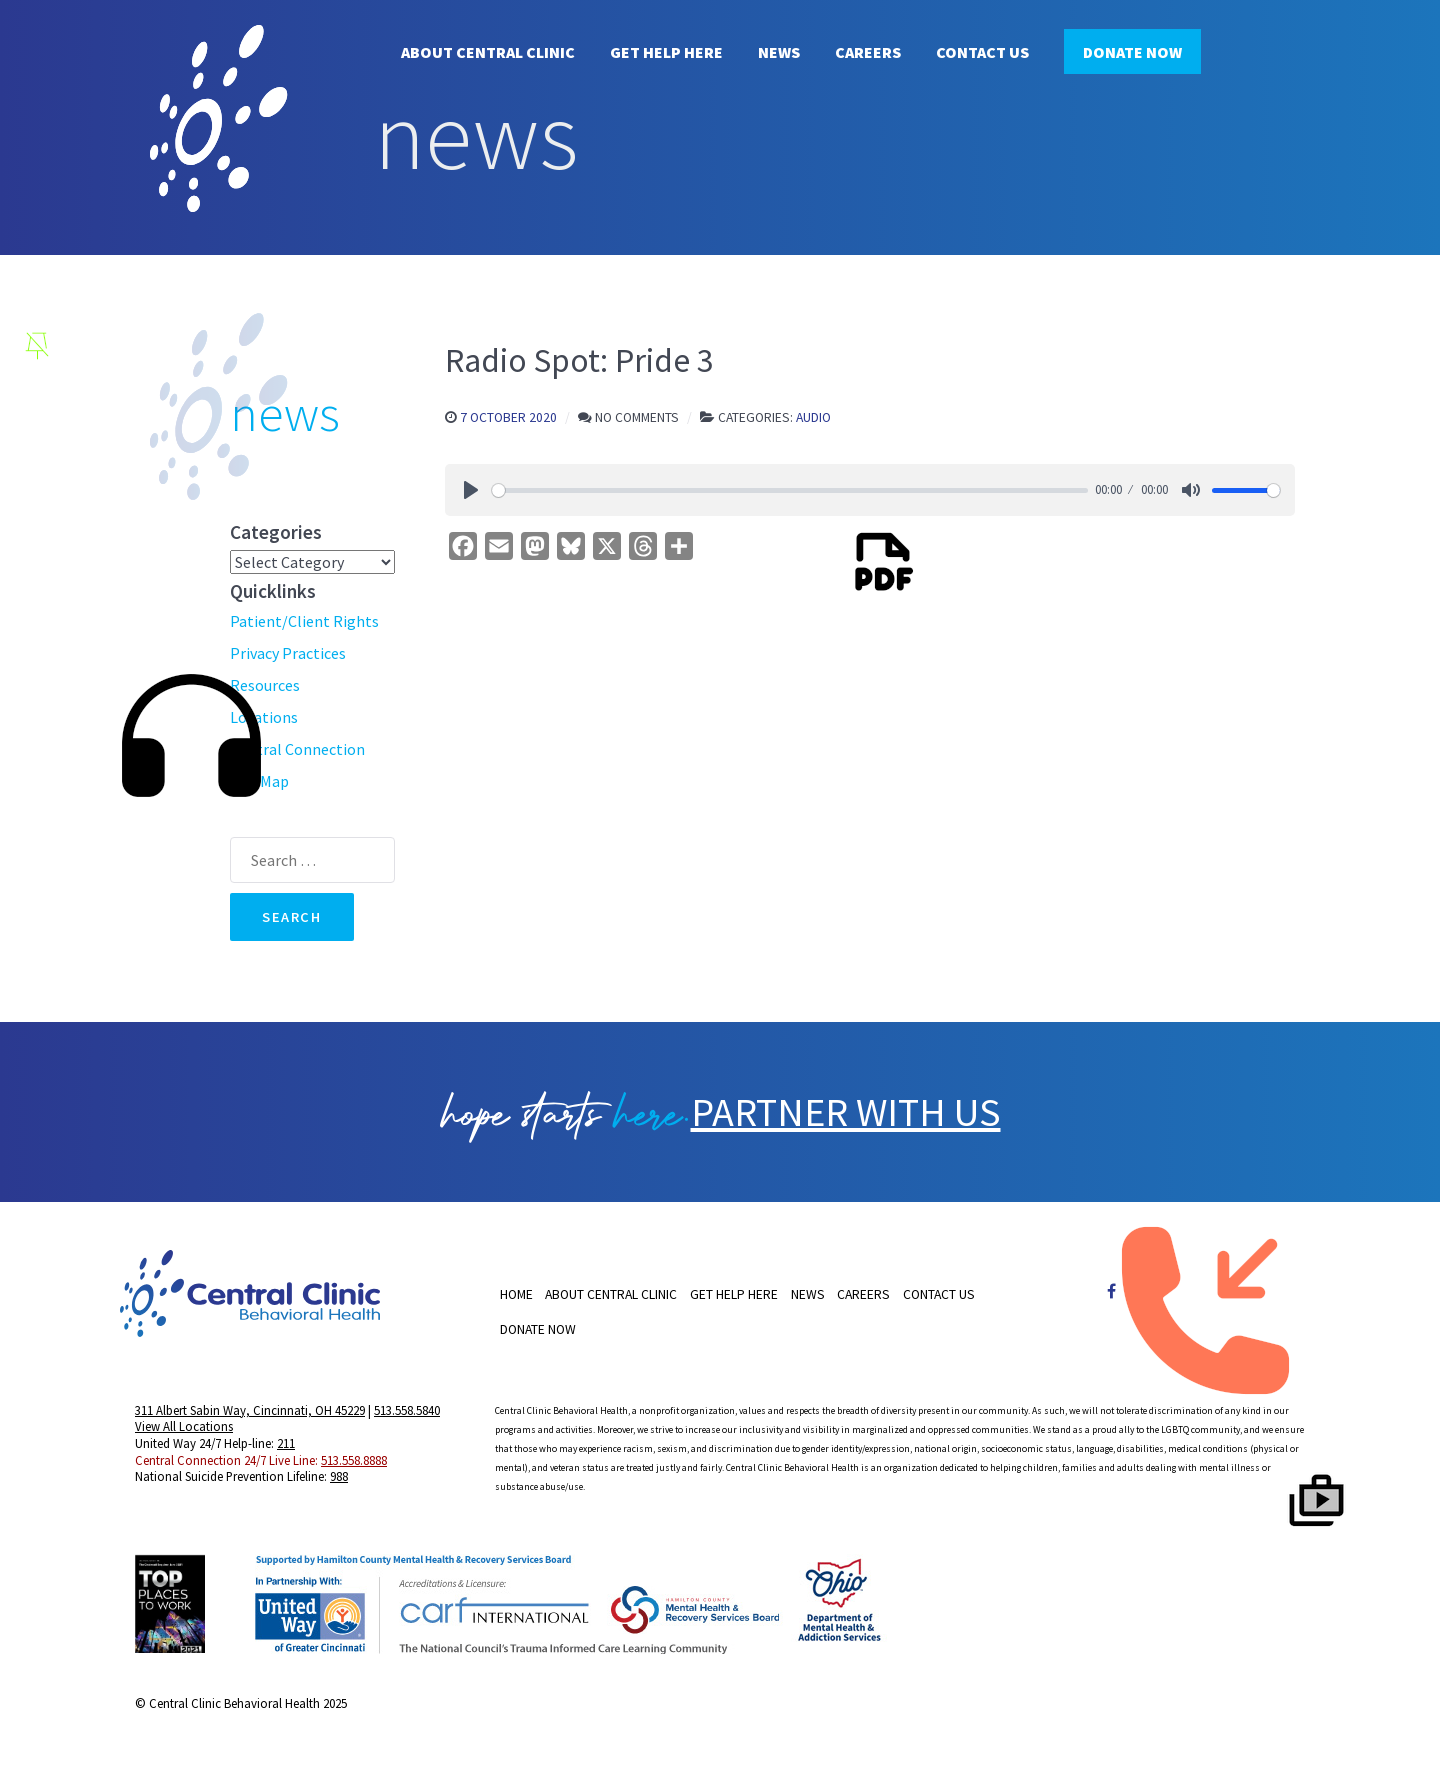 Image resolution: width=1440 pixels, height=1777 pixels. Describe the element at coordinates (191, 743) in the screenshot. I see `access audio or music player` at that location.